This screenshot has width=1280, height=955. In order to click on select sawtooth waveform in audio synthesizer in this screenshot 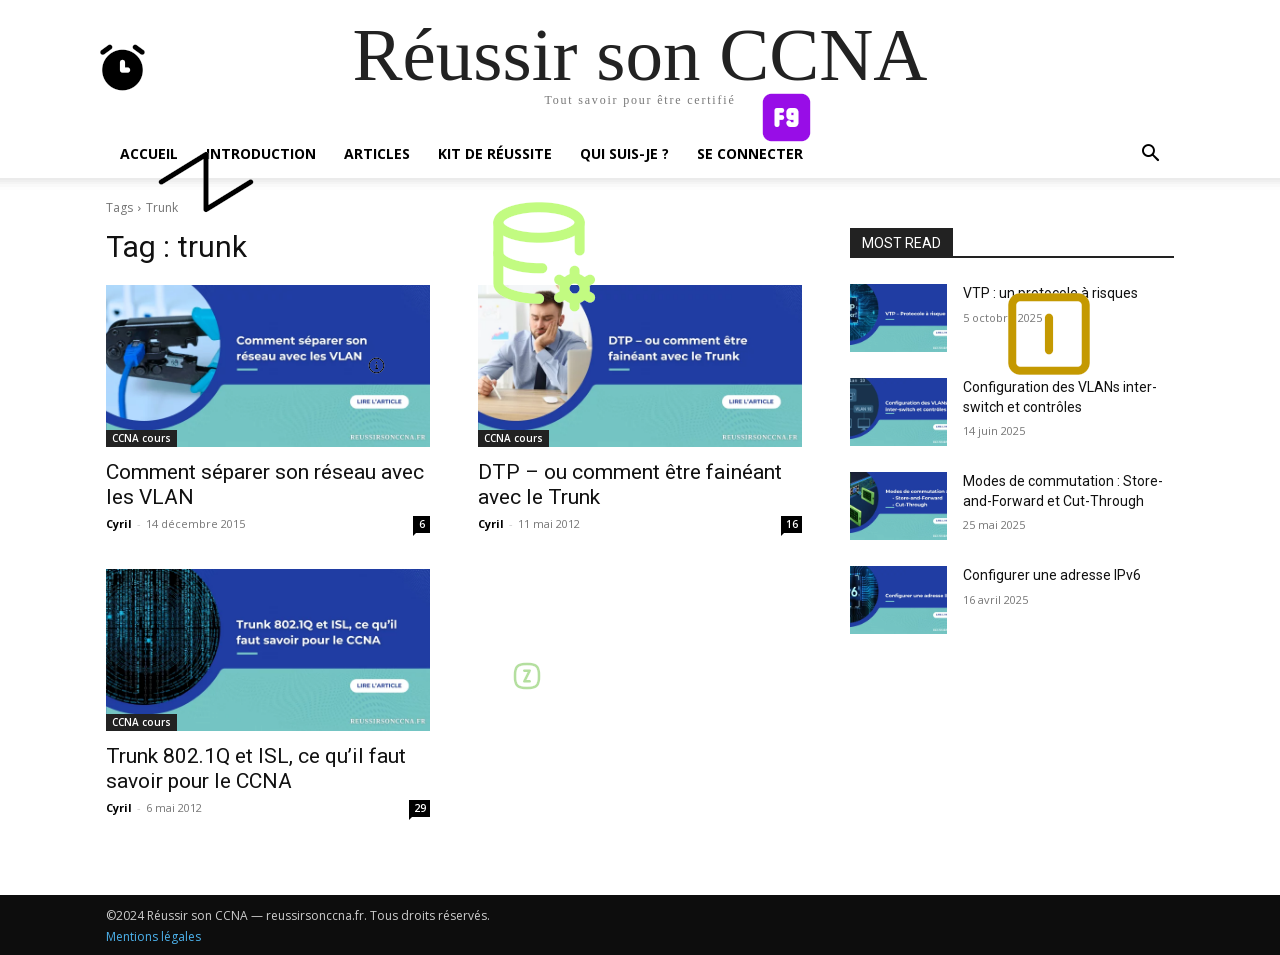, I will do `click(206, 182)`.